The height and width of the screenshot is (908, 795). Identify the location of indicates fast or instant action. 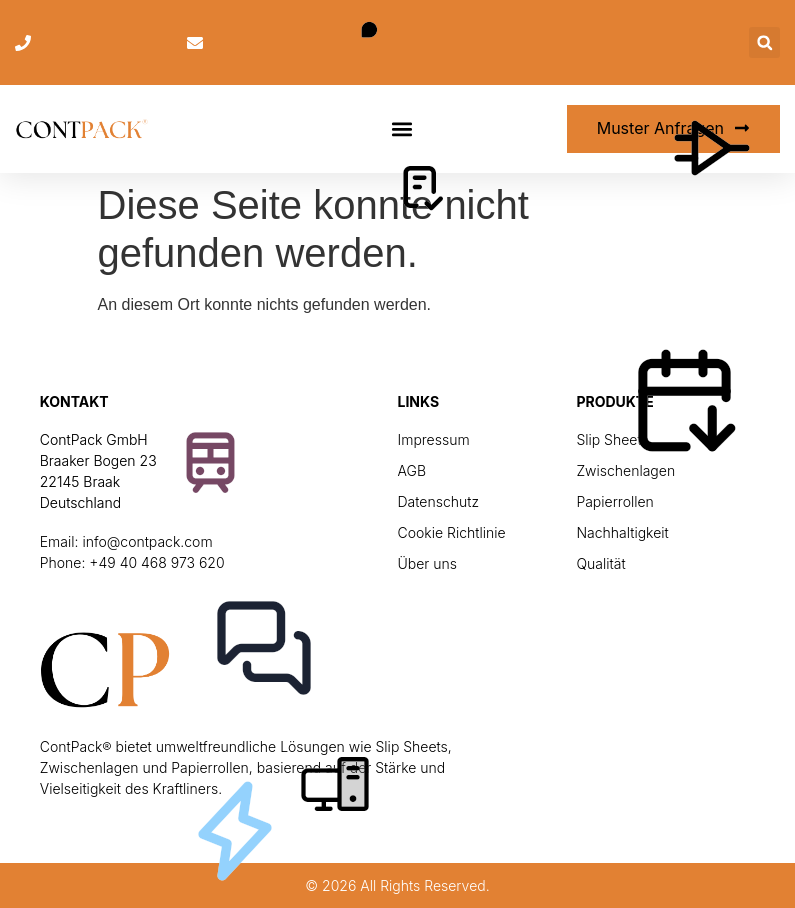
(235, 831).